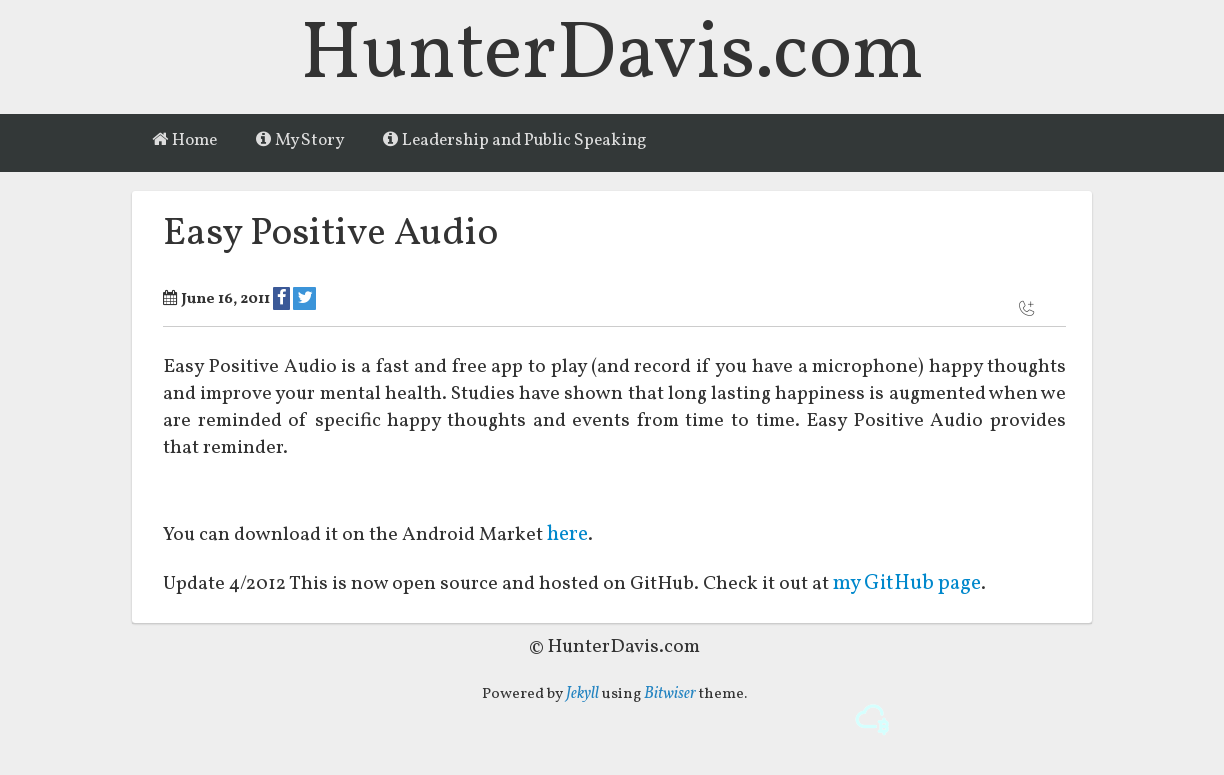 The width and height of the screenshot is (1224, 775). I want to click on add a new contact, so click(1027, 308).